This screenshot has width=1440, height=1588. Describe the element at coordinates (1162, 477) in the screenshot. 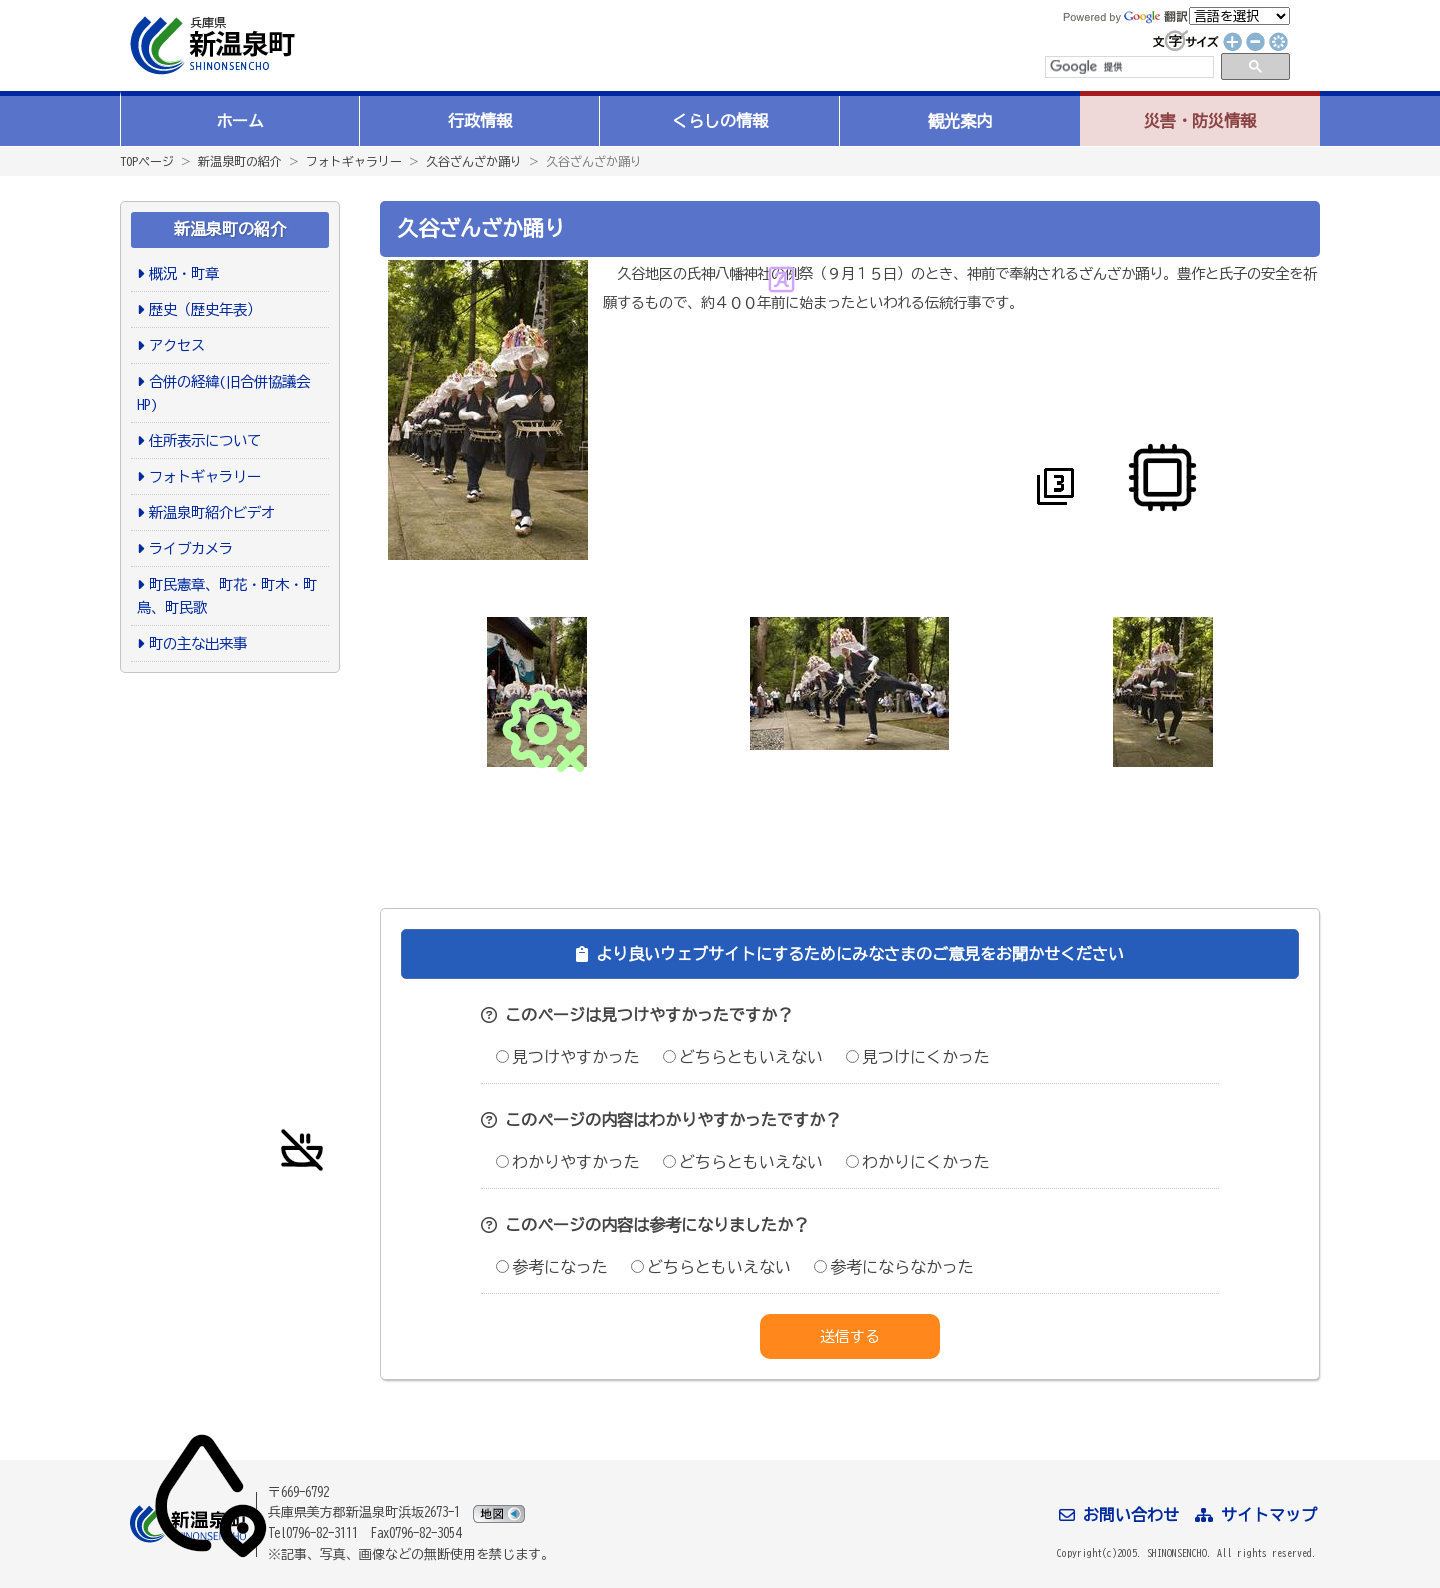

I see `view hardware or system specifications` at that location.